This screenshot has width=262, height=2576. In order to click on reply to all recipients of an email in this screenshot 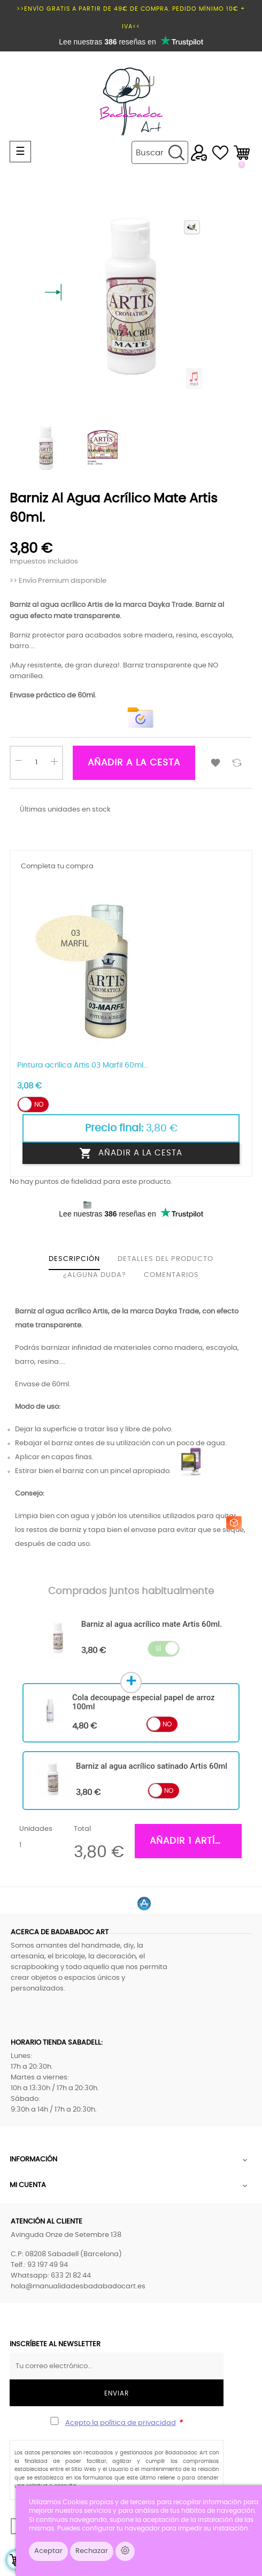, I will do `click(143, 82)`.